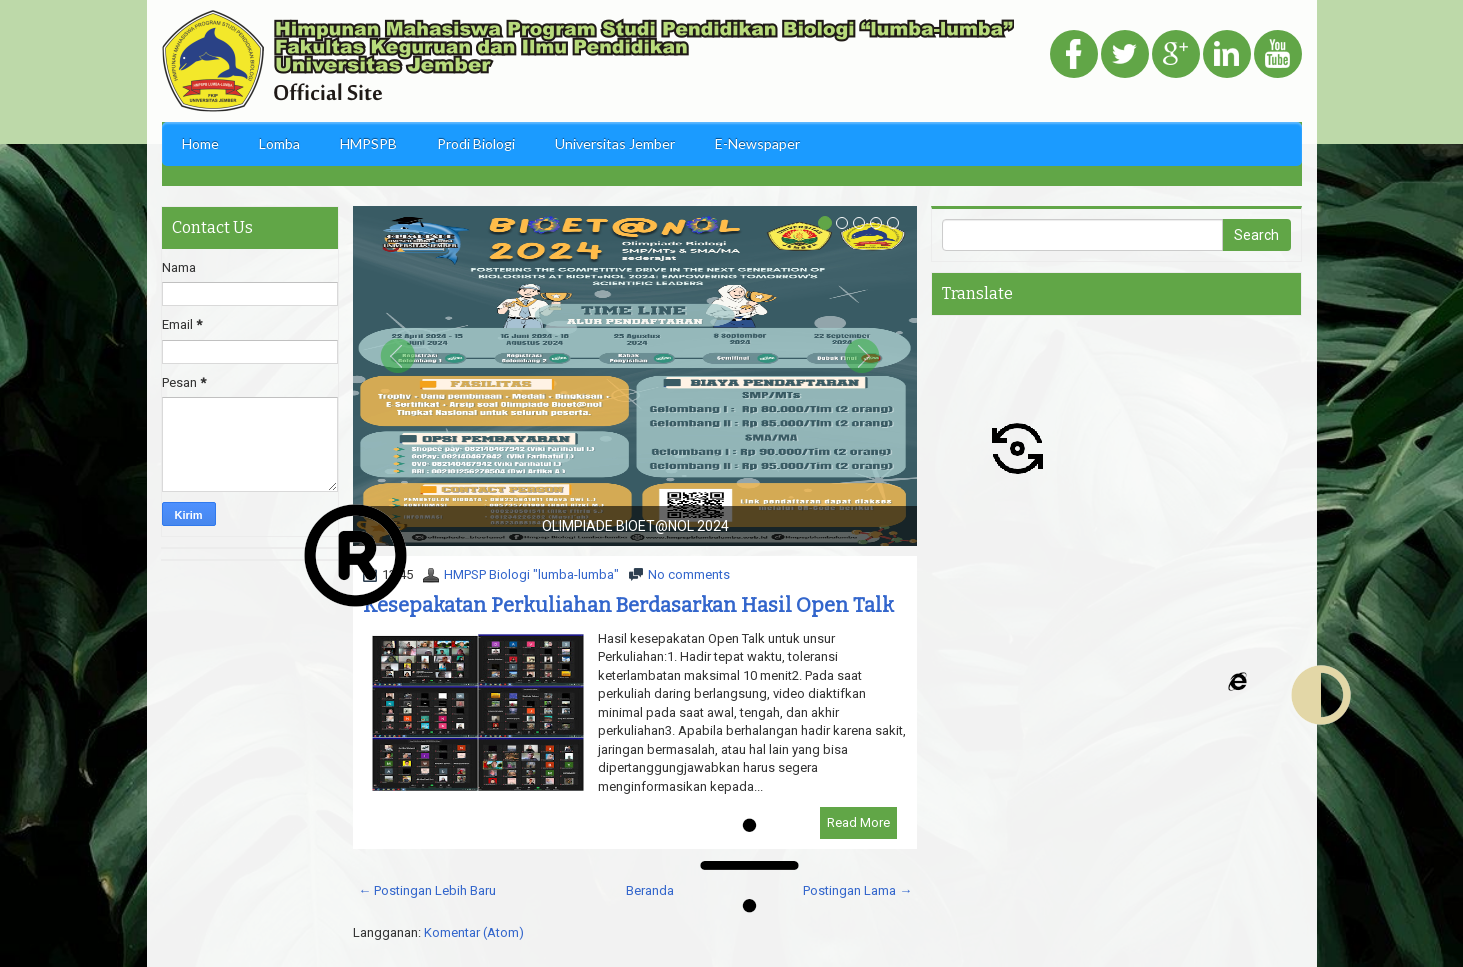 The width and height of the screenshot is (1463, 967). Describe the element at coordinates (749, 865) in the screenshot. I see `perform a division calculation` at that location.